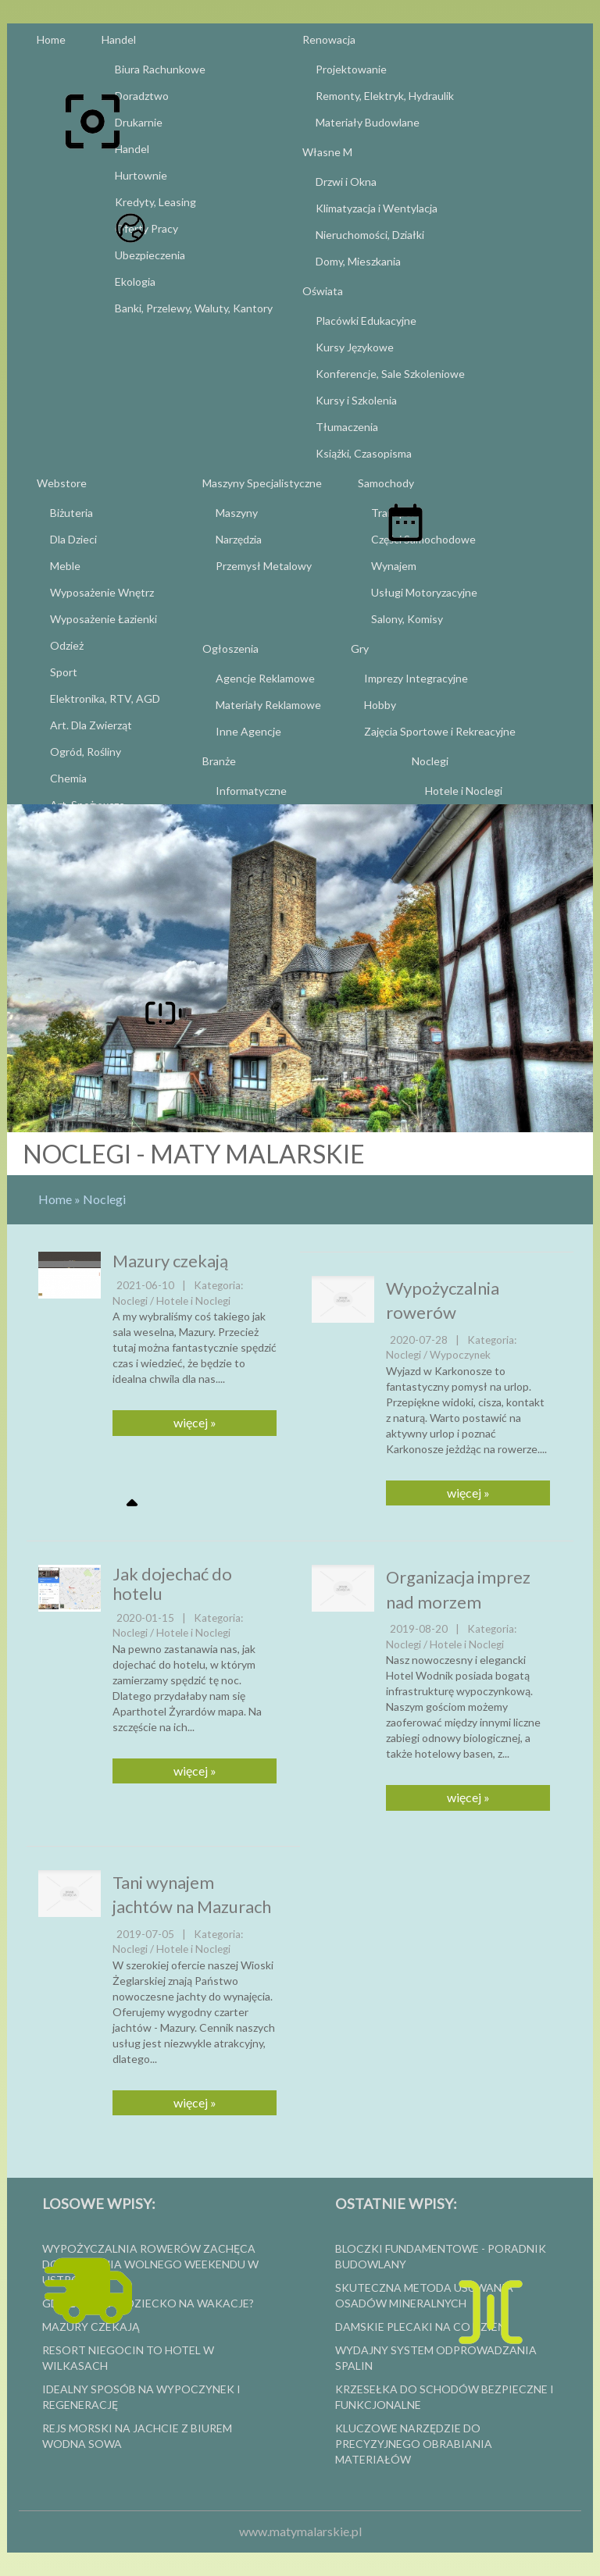  Describe the element at coordinates (491, 2312) in the screenshot. I see `adjust horizontal spacing between elements` at that location.